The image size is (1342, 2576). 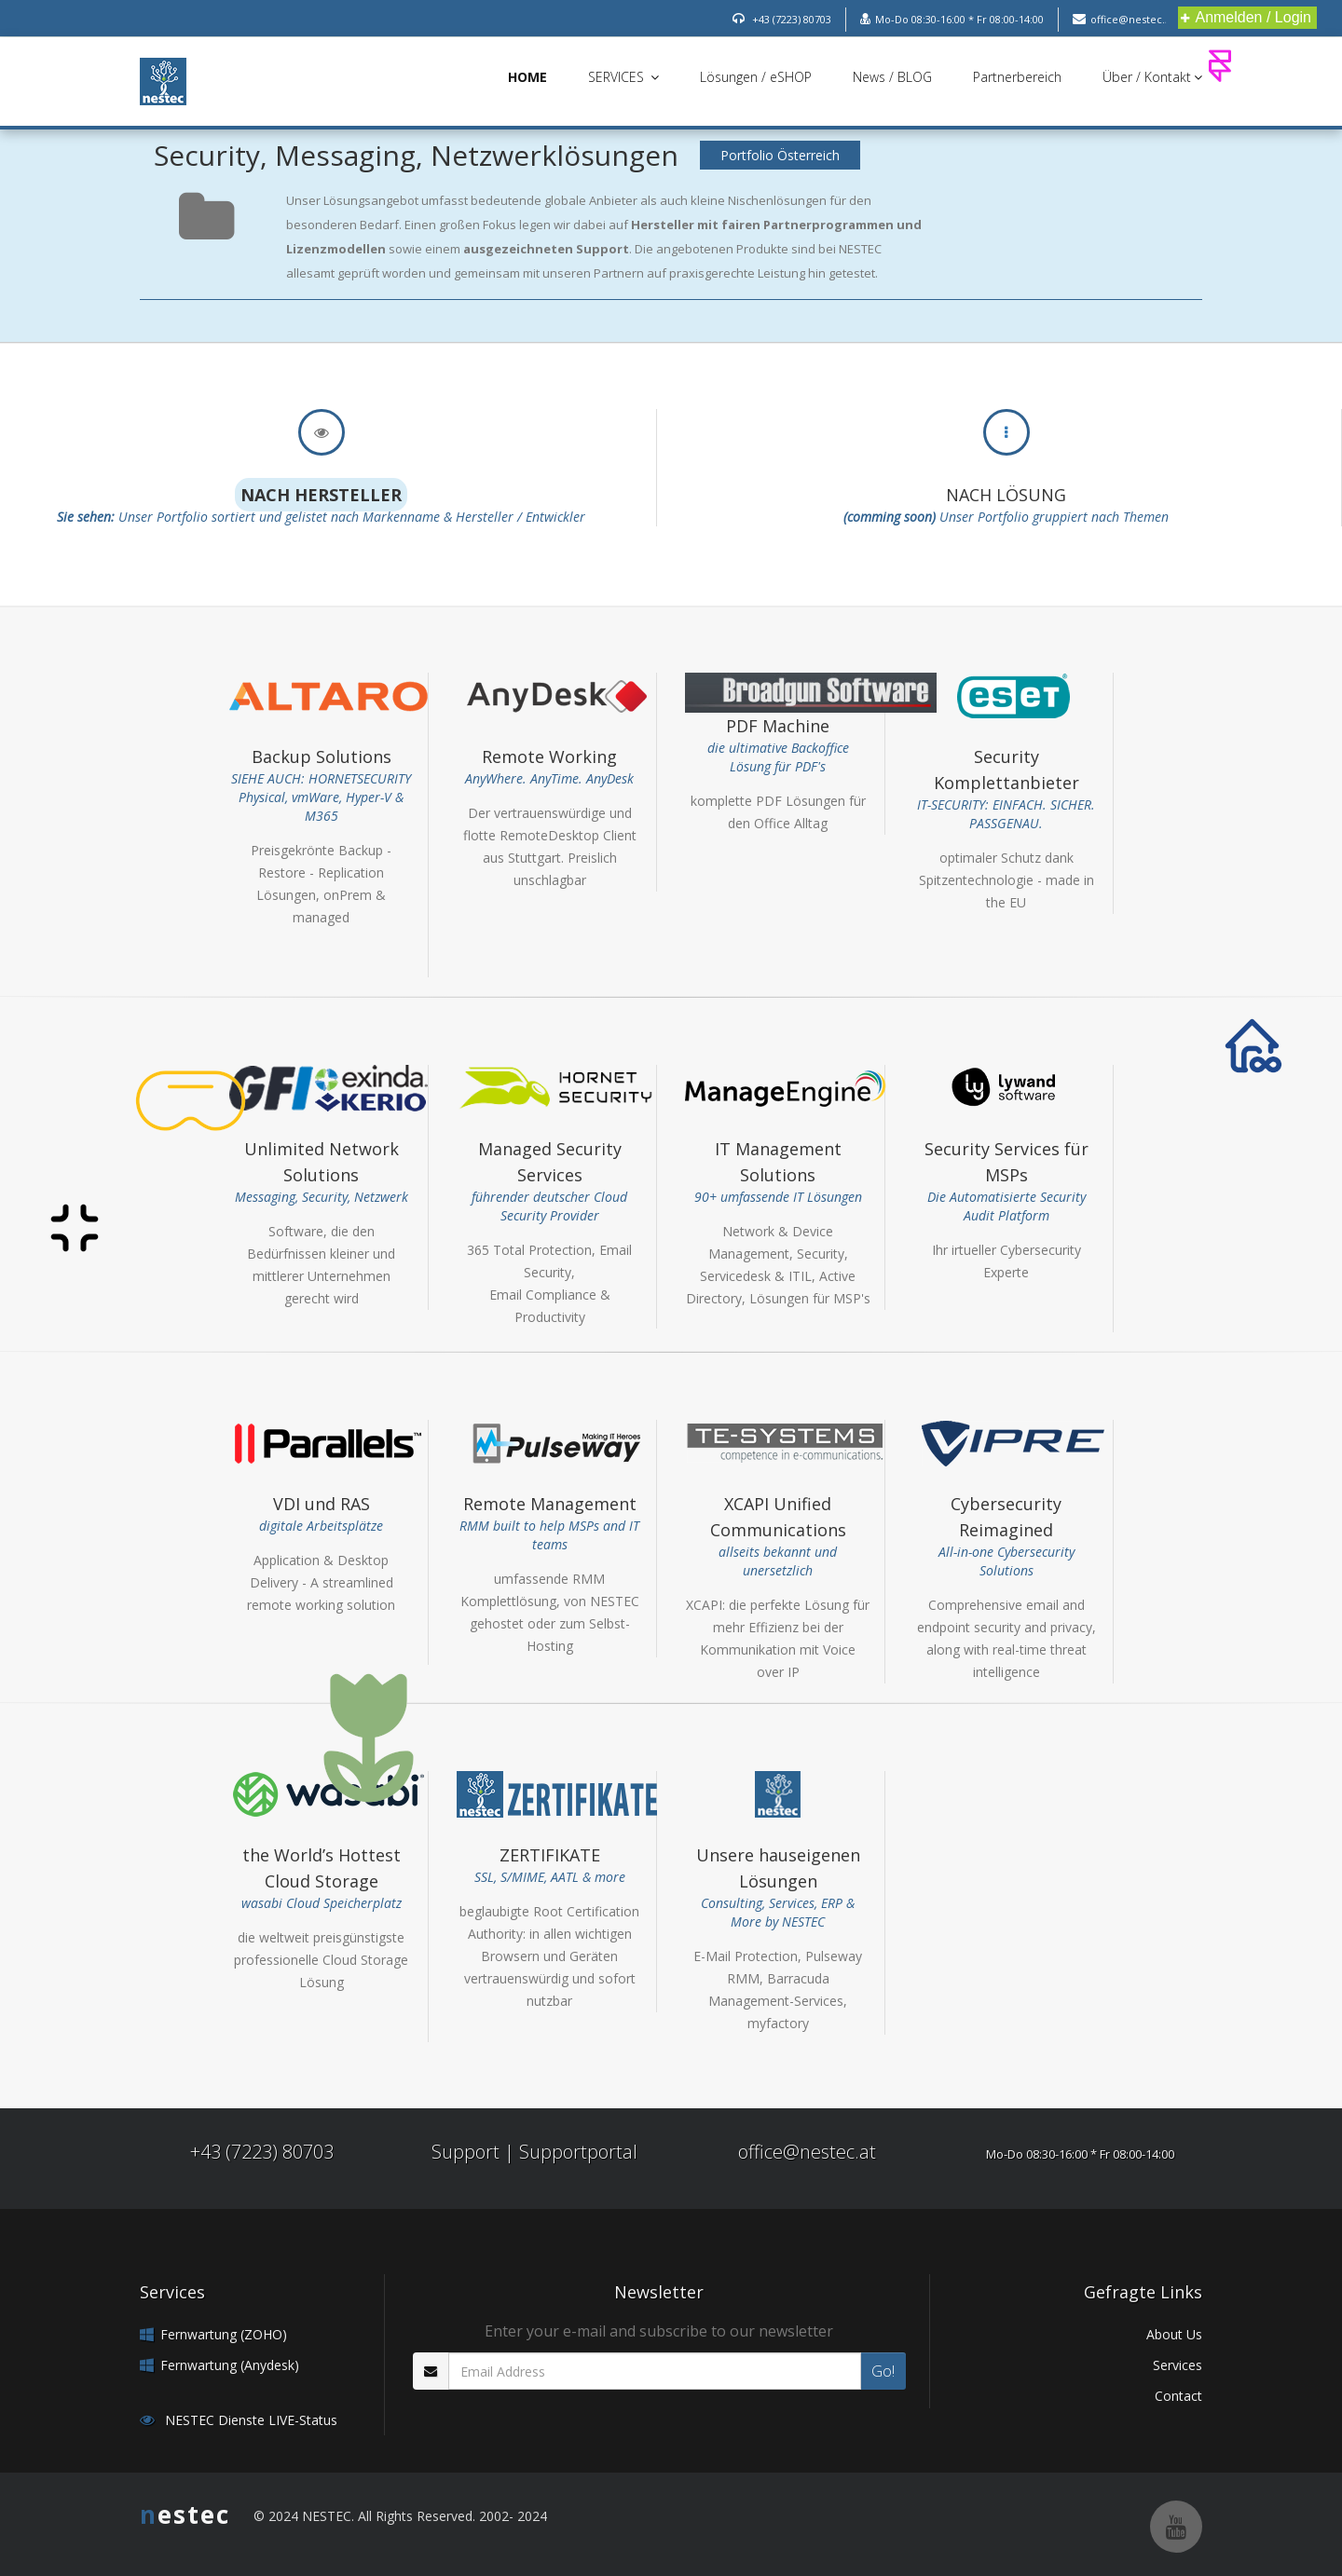 I want to click on access virtual reality or AR settings, so click(x=190, y=1100).